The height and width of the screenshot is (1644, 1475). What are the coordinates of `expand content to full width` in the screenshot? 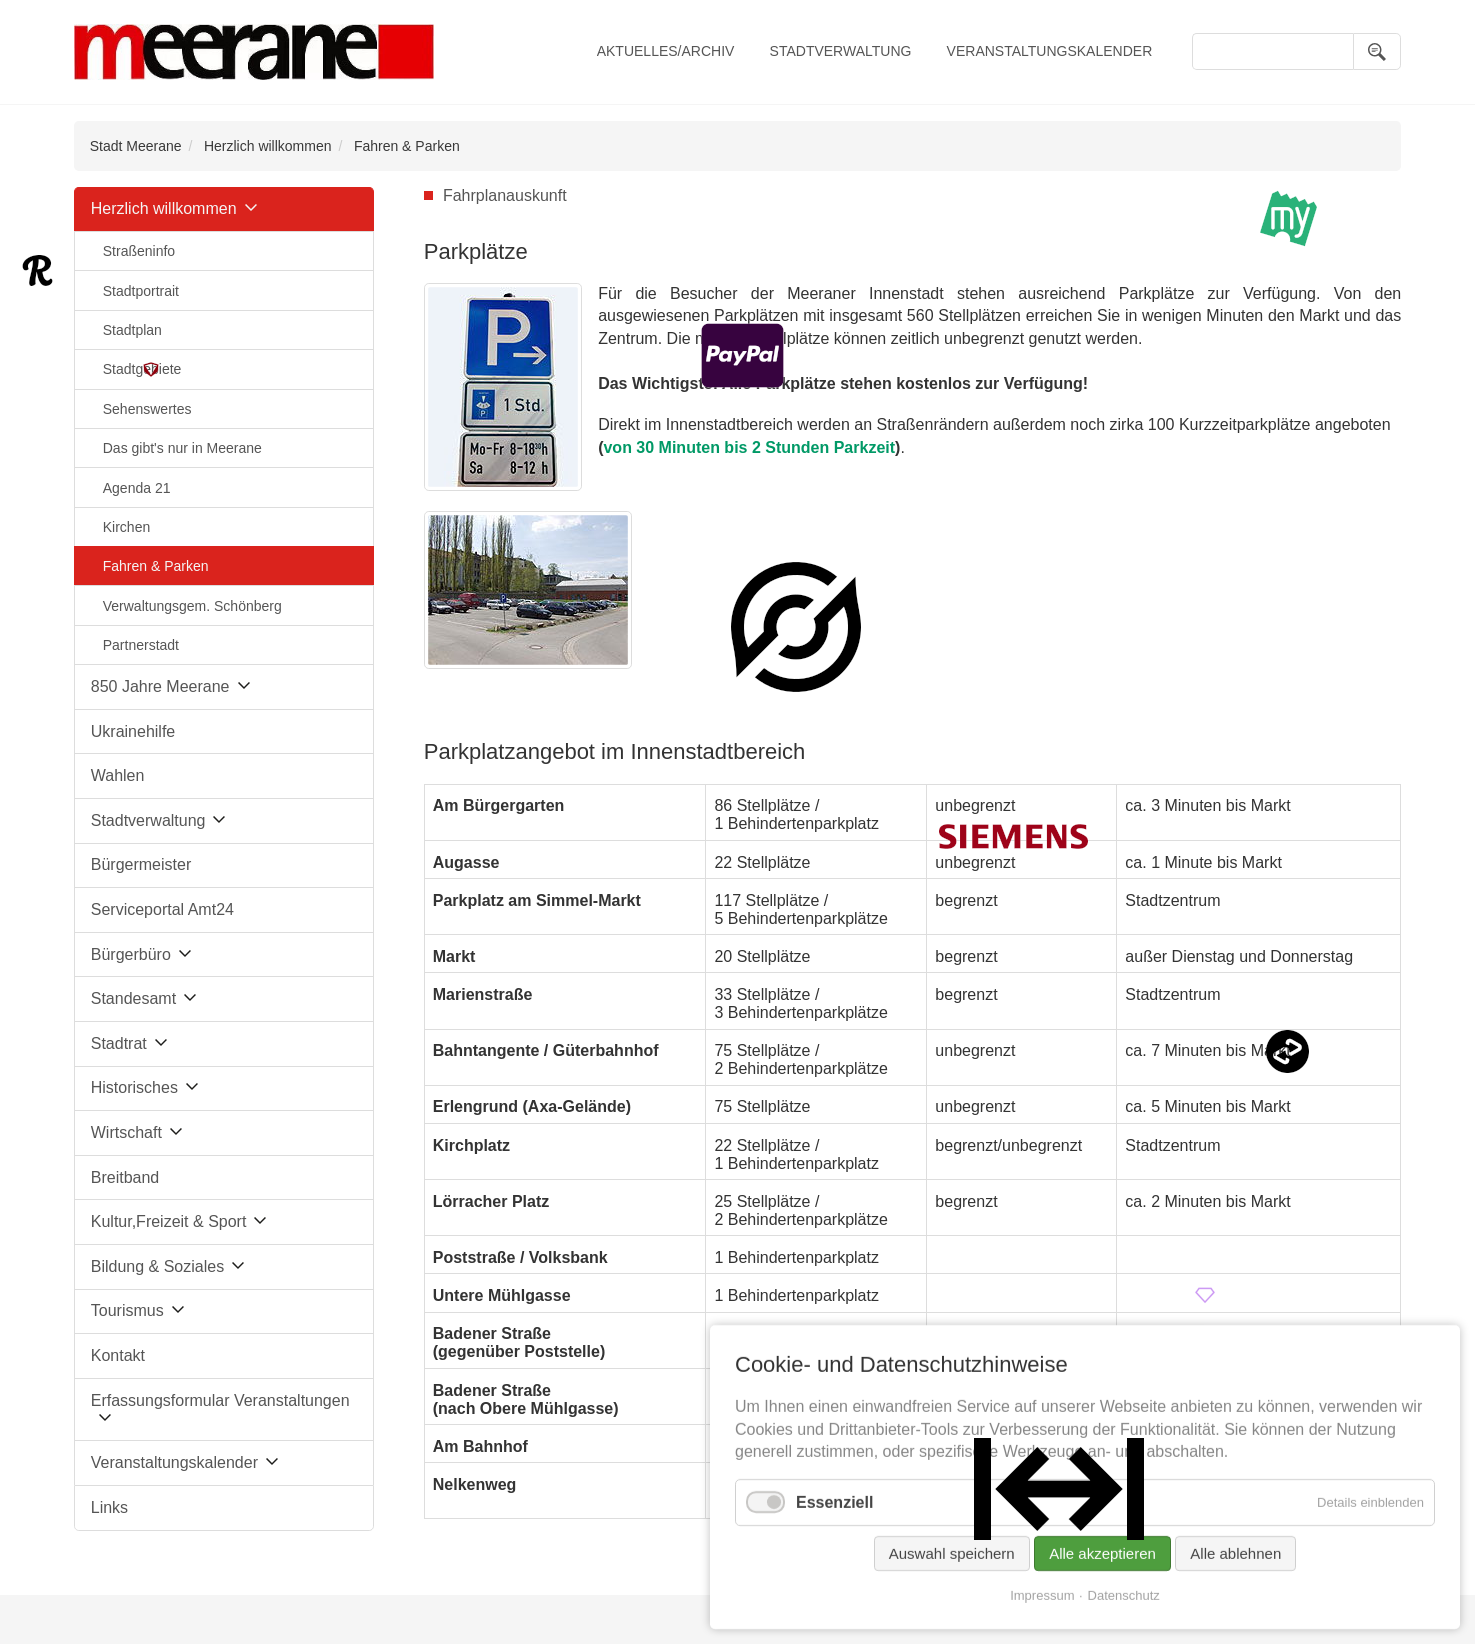 It's located at (1059, 1489).